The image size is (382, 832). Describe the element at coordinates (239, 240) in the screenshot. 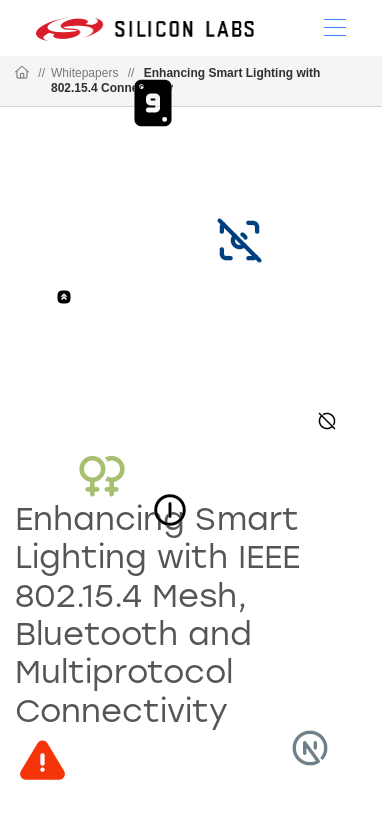

I see `screen capture disabled` at that location.